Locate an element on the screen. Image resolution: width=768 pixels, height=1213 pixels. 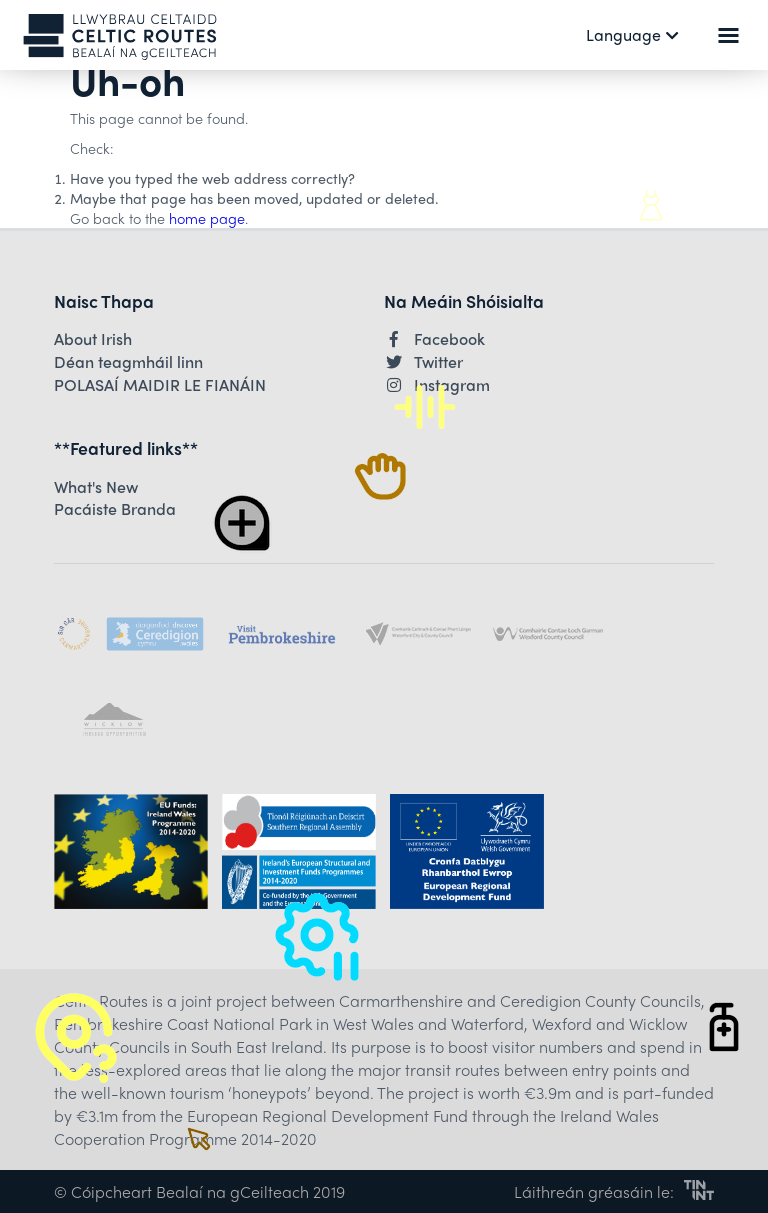
drag to reorder or move an item is located at coordinates (381, 475).